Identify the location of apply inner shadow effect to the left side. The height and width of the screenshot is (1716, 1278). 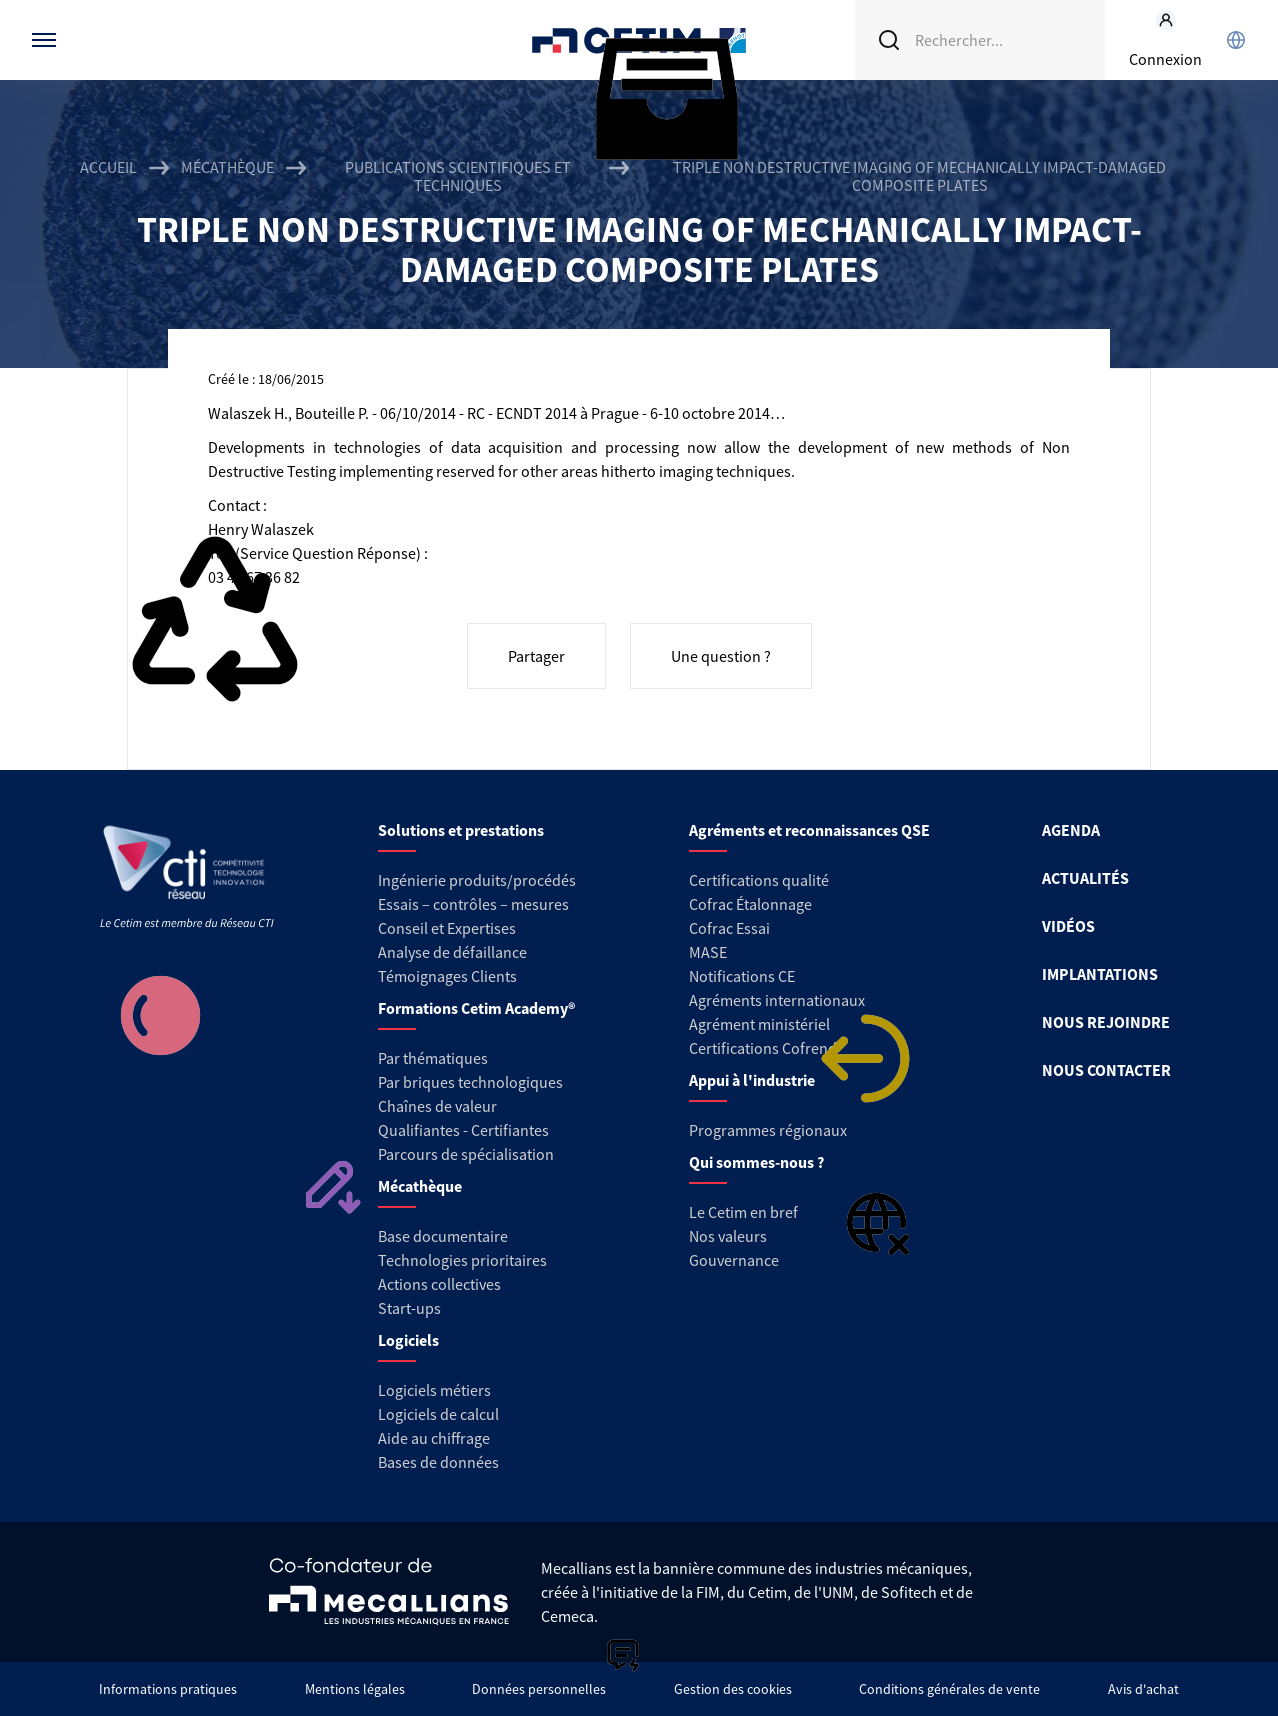
(160, 1015).